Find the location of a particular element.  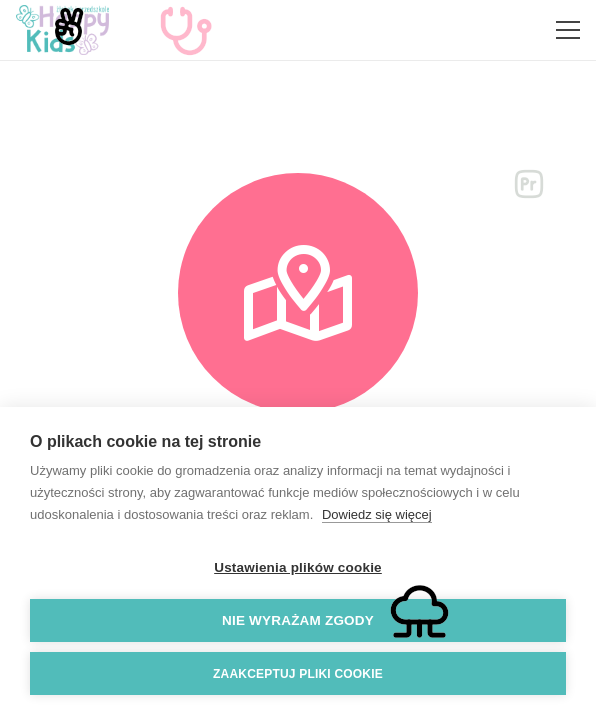

open Adobe Premiere Pro is located at coordinates (529, 184).